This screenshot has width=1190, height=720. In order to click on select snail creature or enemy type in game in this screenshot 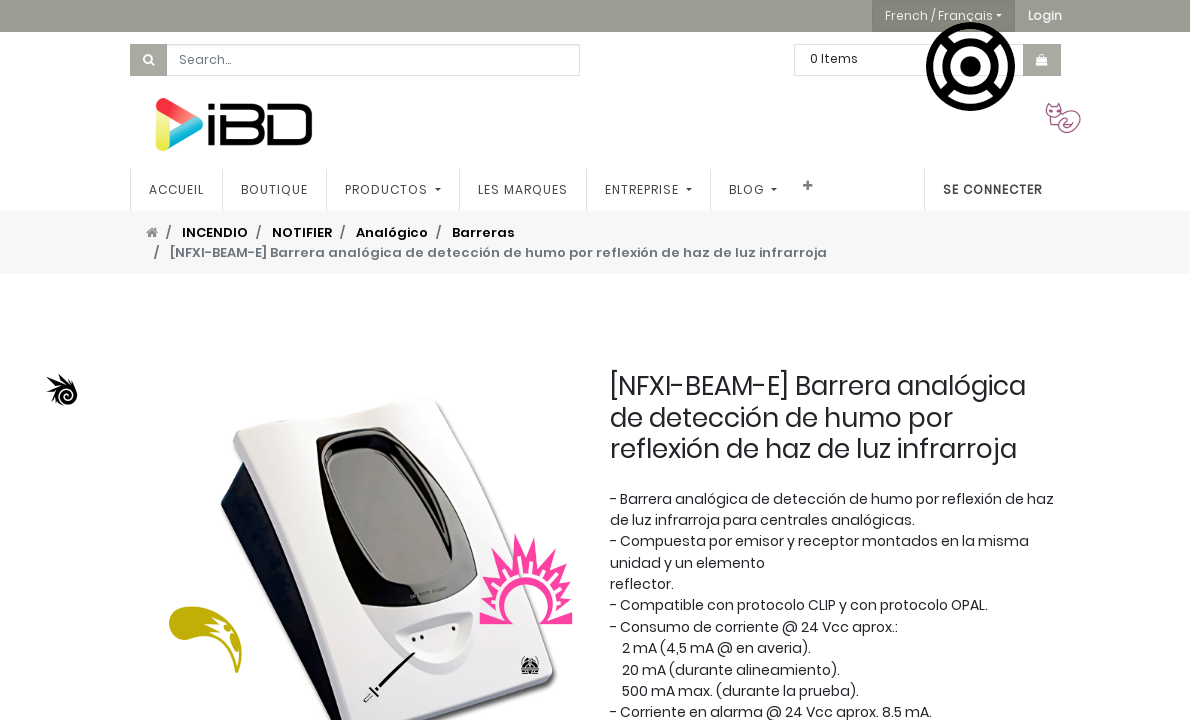, I will do `click(62, 389)`.